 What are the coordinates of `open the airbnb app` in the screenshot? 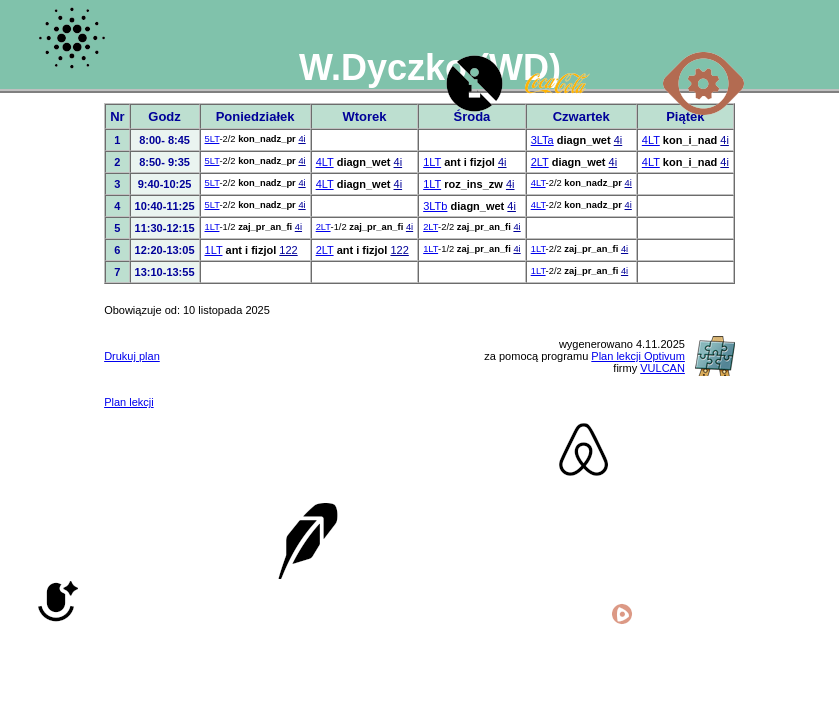 It's located at (583, 449).